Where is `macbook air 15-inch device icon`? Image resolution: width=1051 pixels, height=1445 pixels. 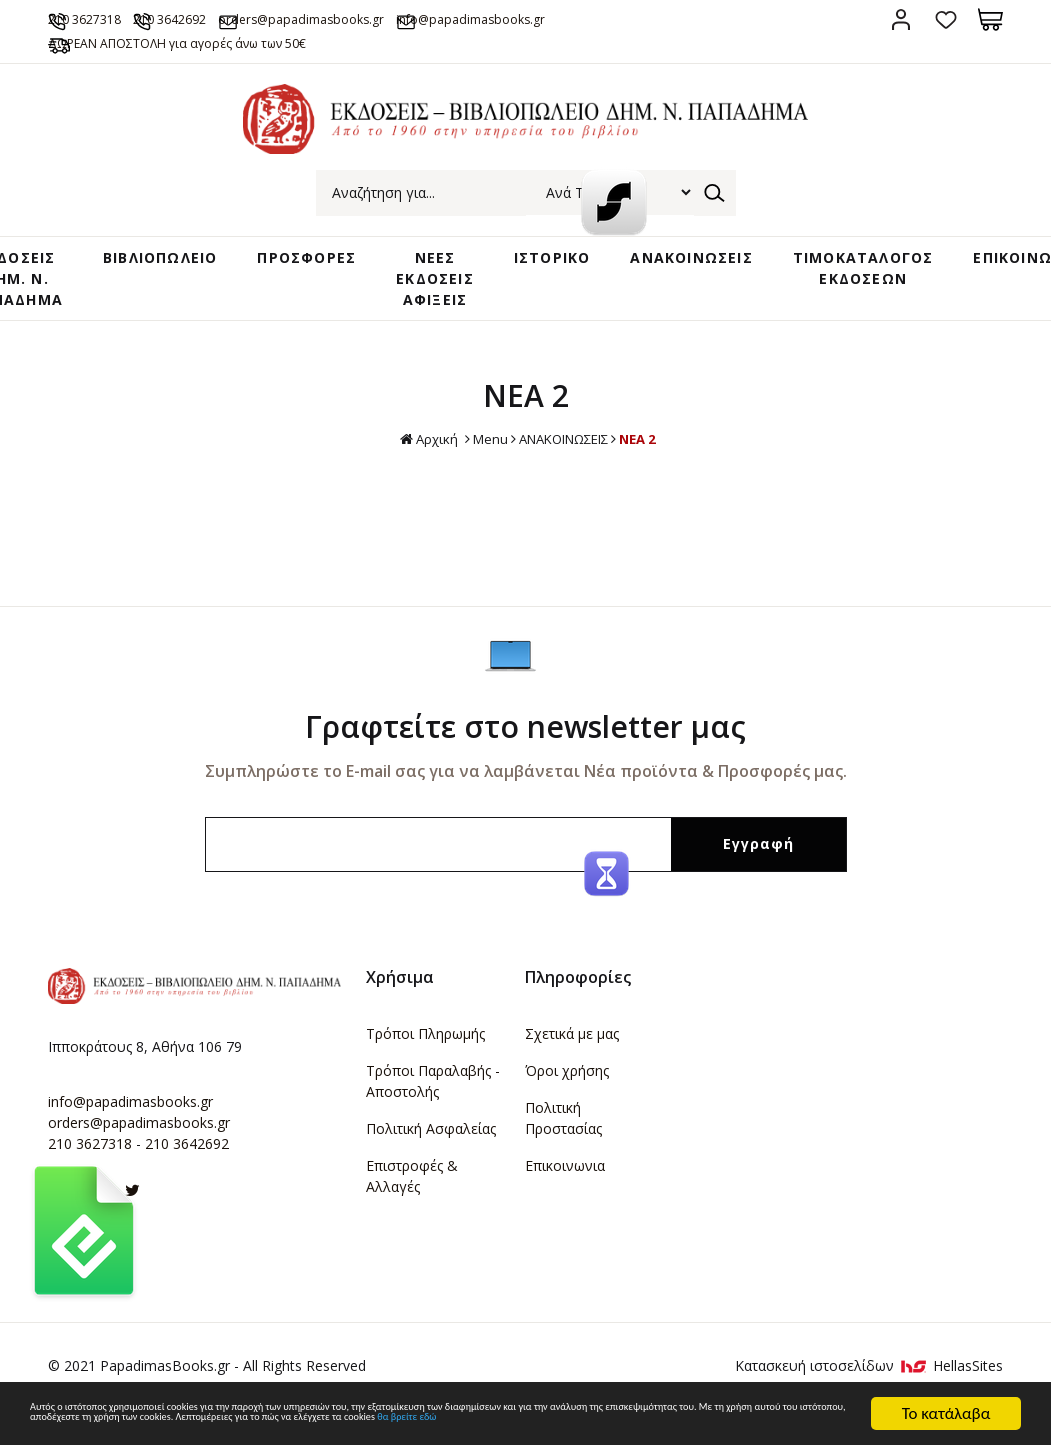
macbook air 15-inch device icon is located at coordinates (510, 653).